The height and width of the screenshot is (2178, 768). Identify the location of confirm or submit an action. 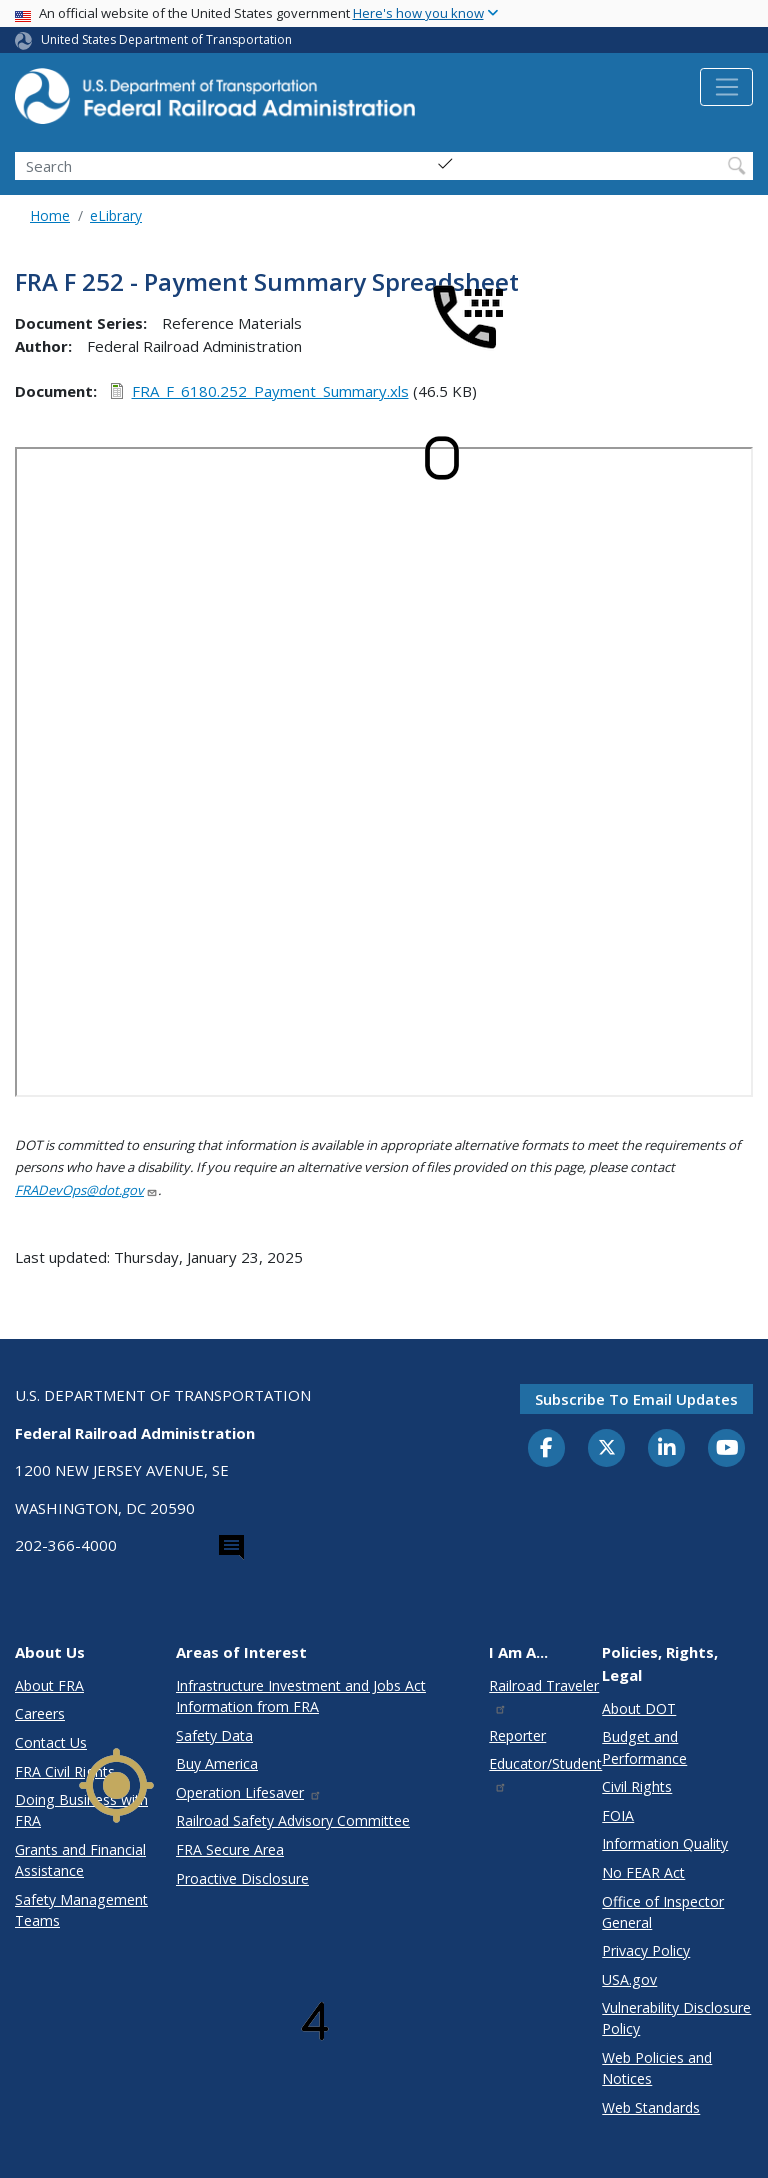
(445, 163).